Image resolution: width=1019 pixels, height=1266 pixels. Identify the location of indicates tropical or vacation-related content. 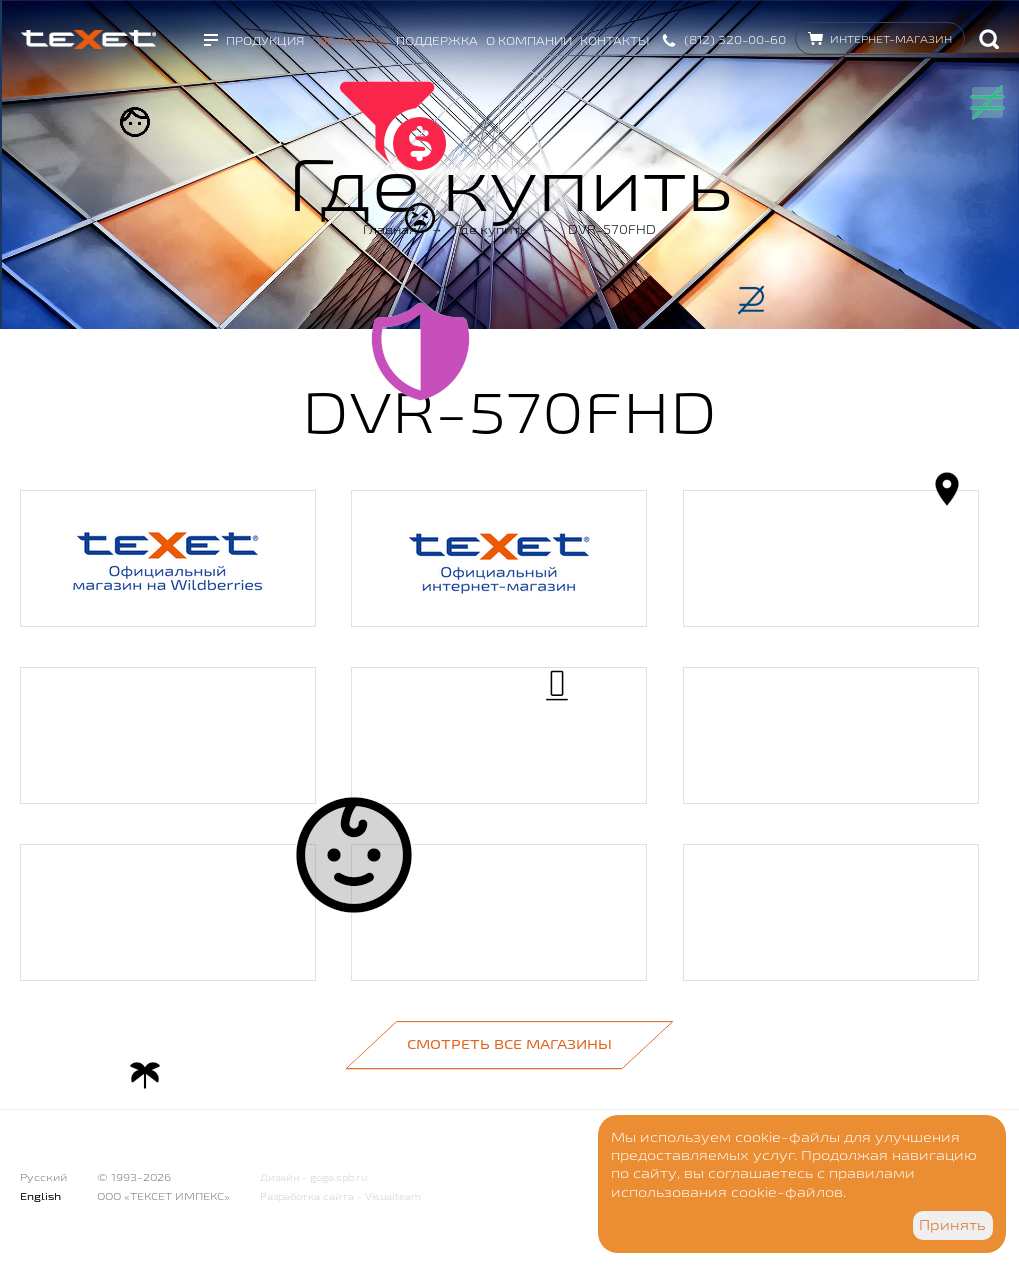
(145, 1075).